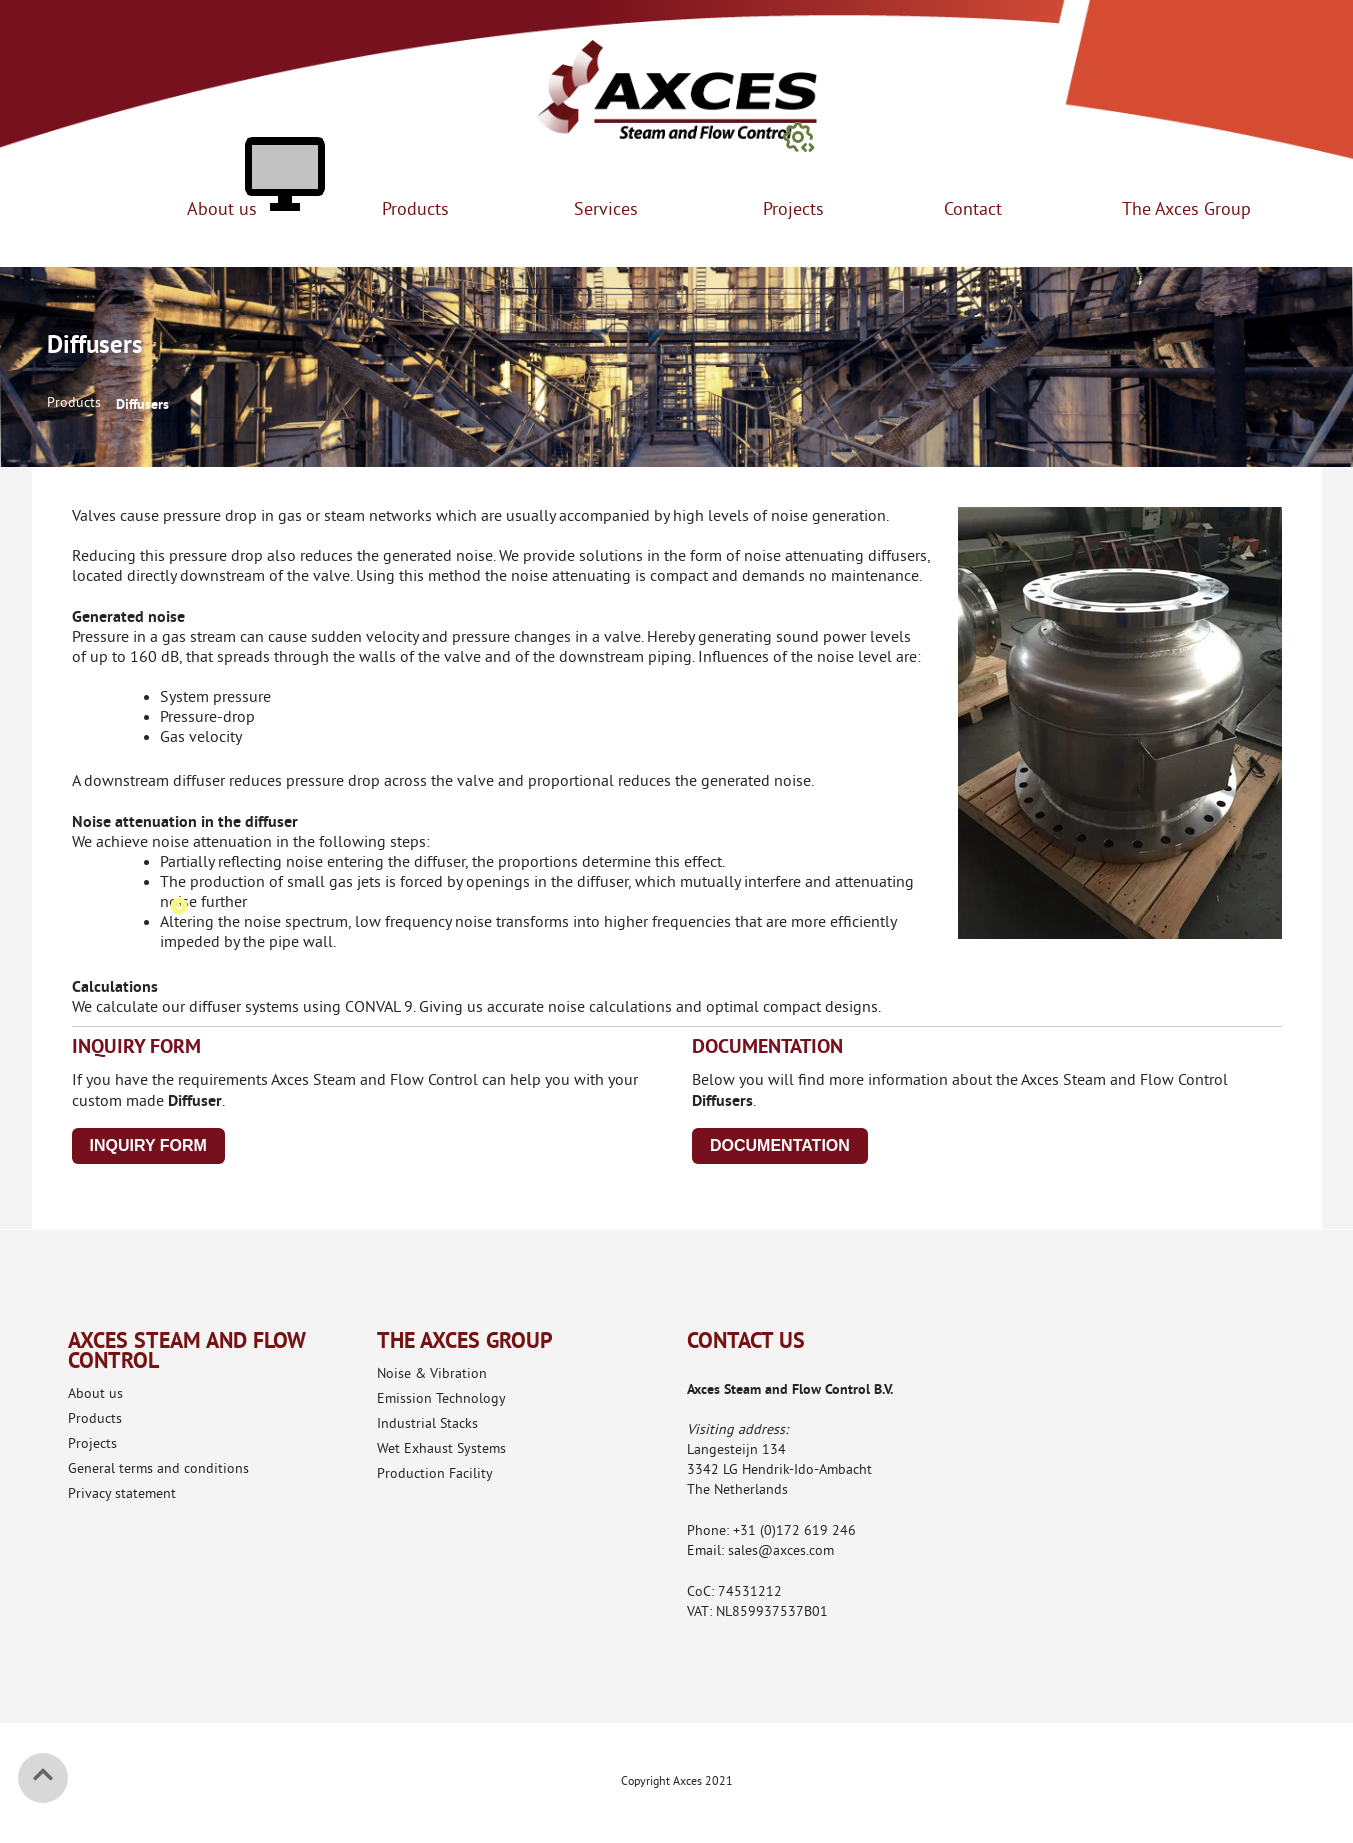  Describe the element at coordinates (798, 137) in the screenshot. I see `access developer or code settings` at that location.